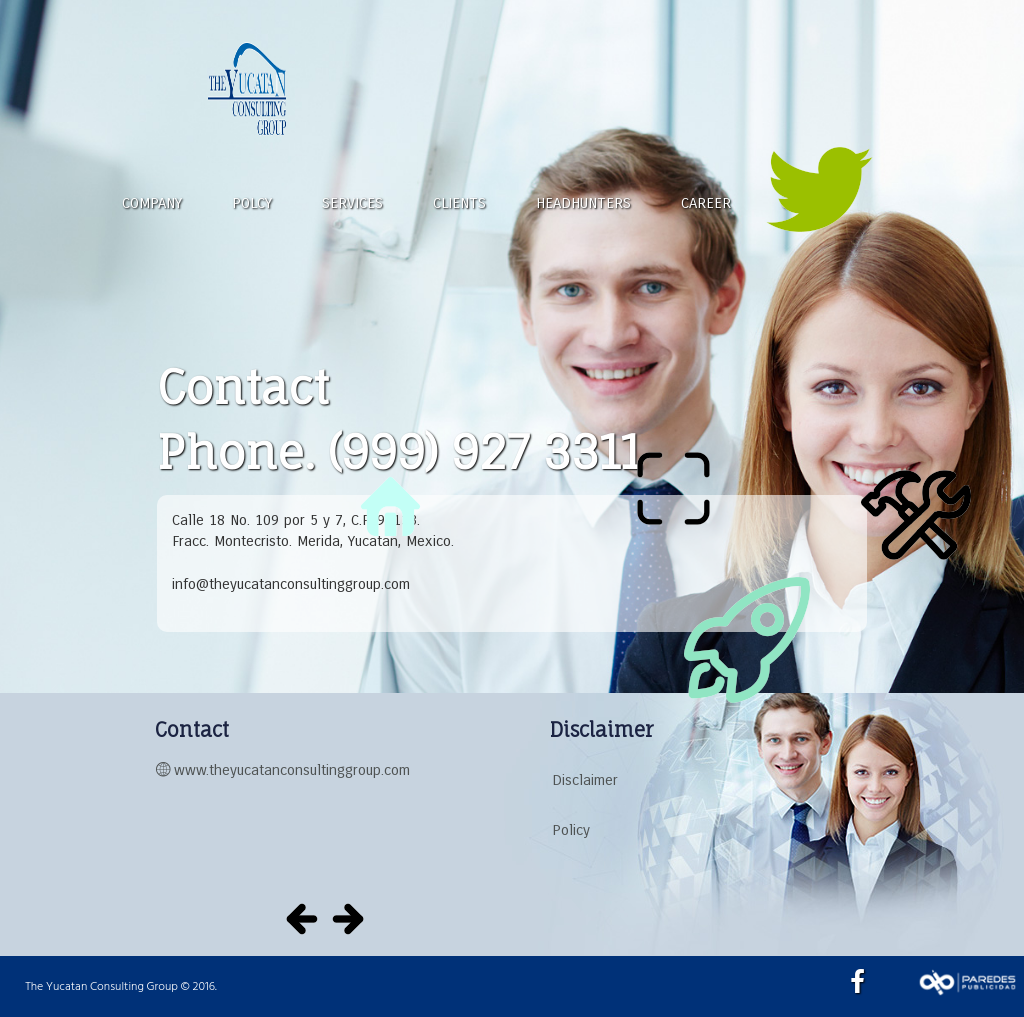 The height and width of the screenshot is (1017, 1024). Describe the element at coordinates (916, 515) in the screenshot. I see `access settings or configuration options` at that location.